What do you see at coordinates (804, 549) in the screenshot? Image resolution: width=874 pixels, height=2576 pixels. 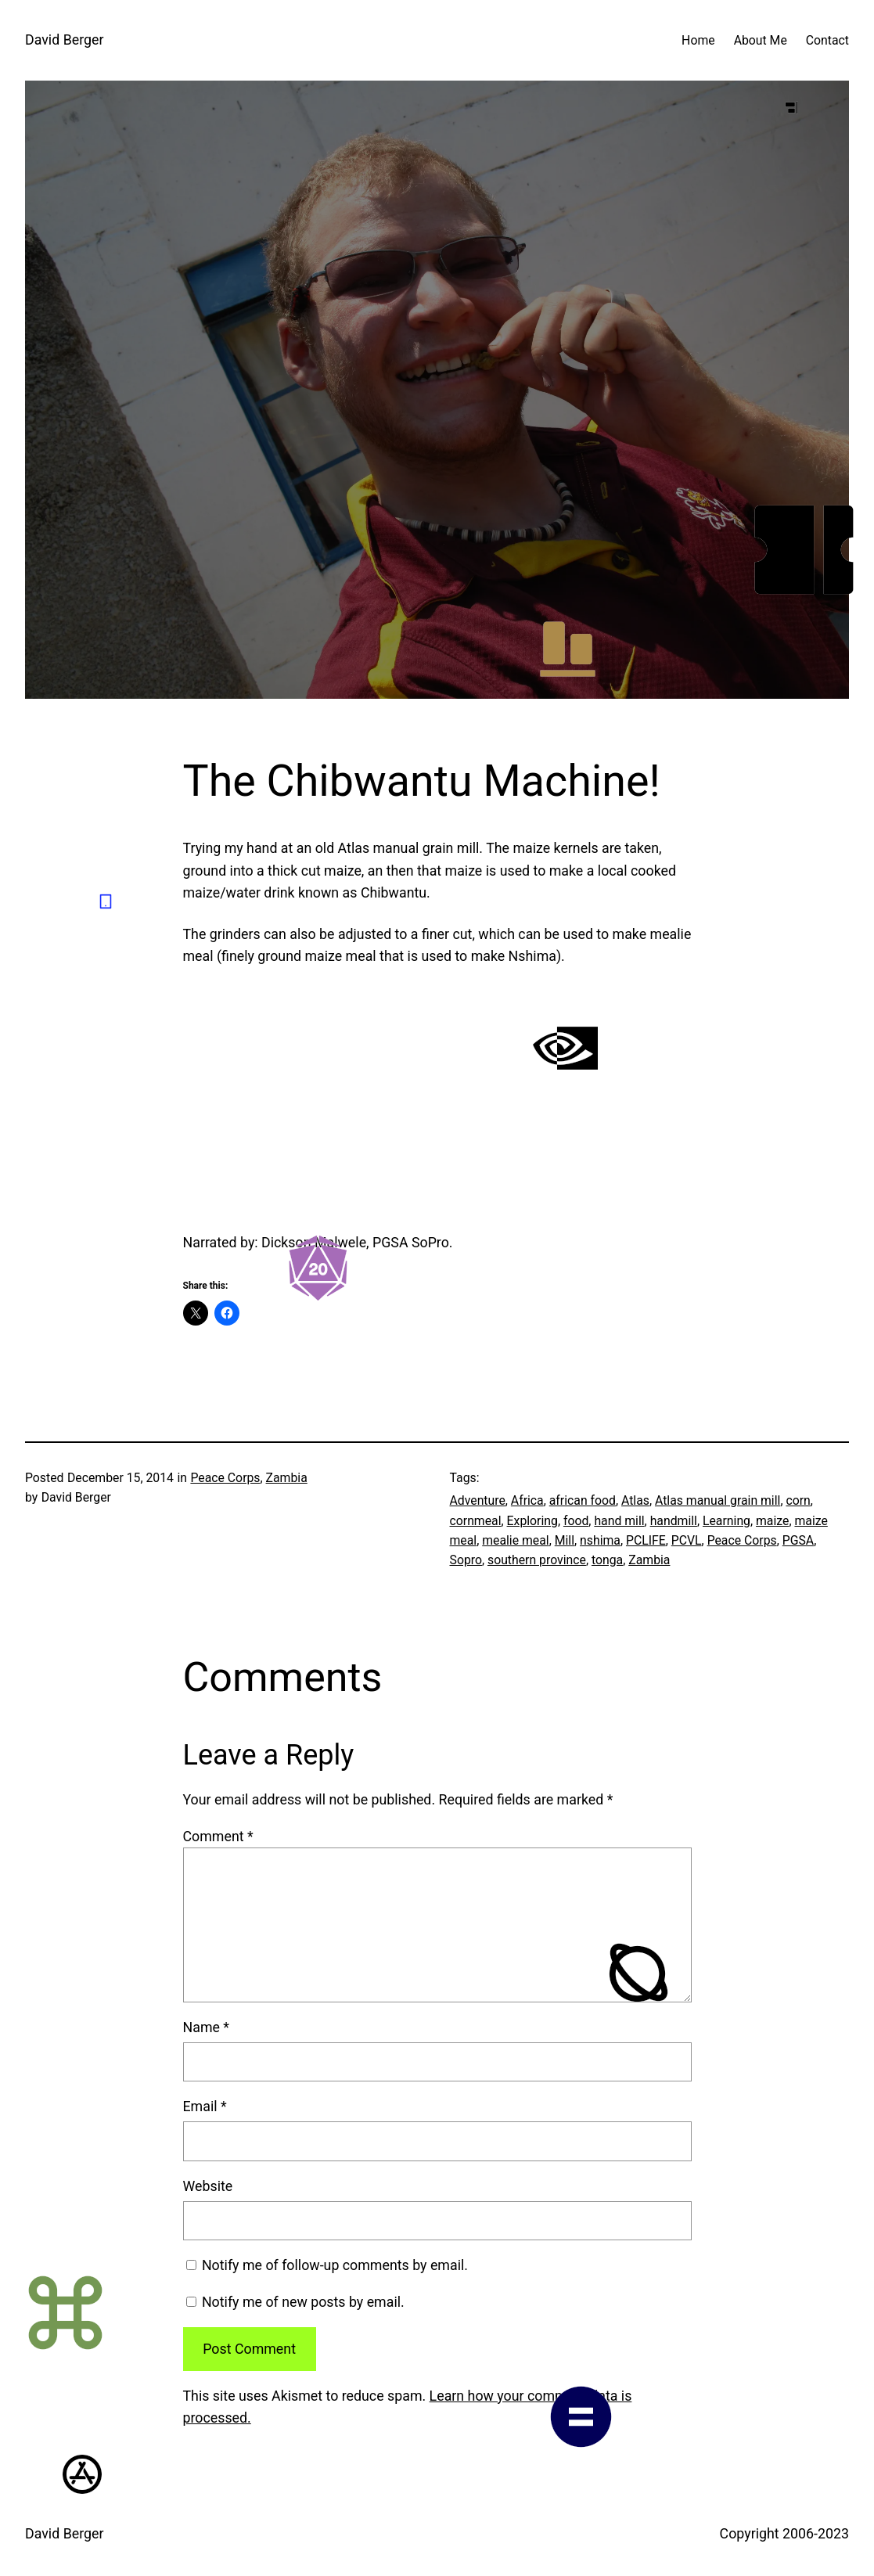 I see `view available coupons or discounts` at bounding box center [804, 549].